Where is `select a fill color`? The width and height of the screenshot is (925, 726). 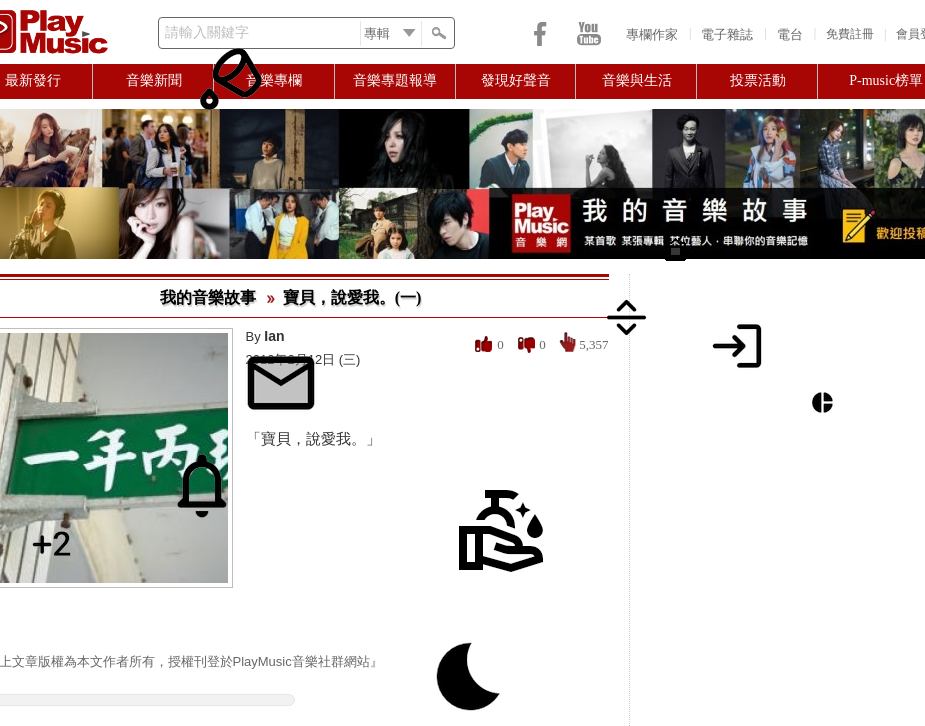 select a fill color is located at coordinates (231, 79).